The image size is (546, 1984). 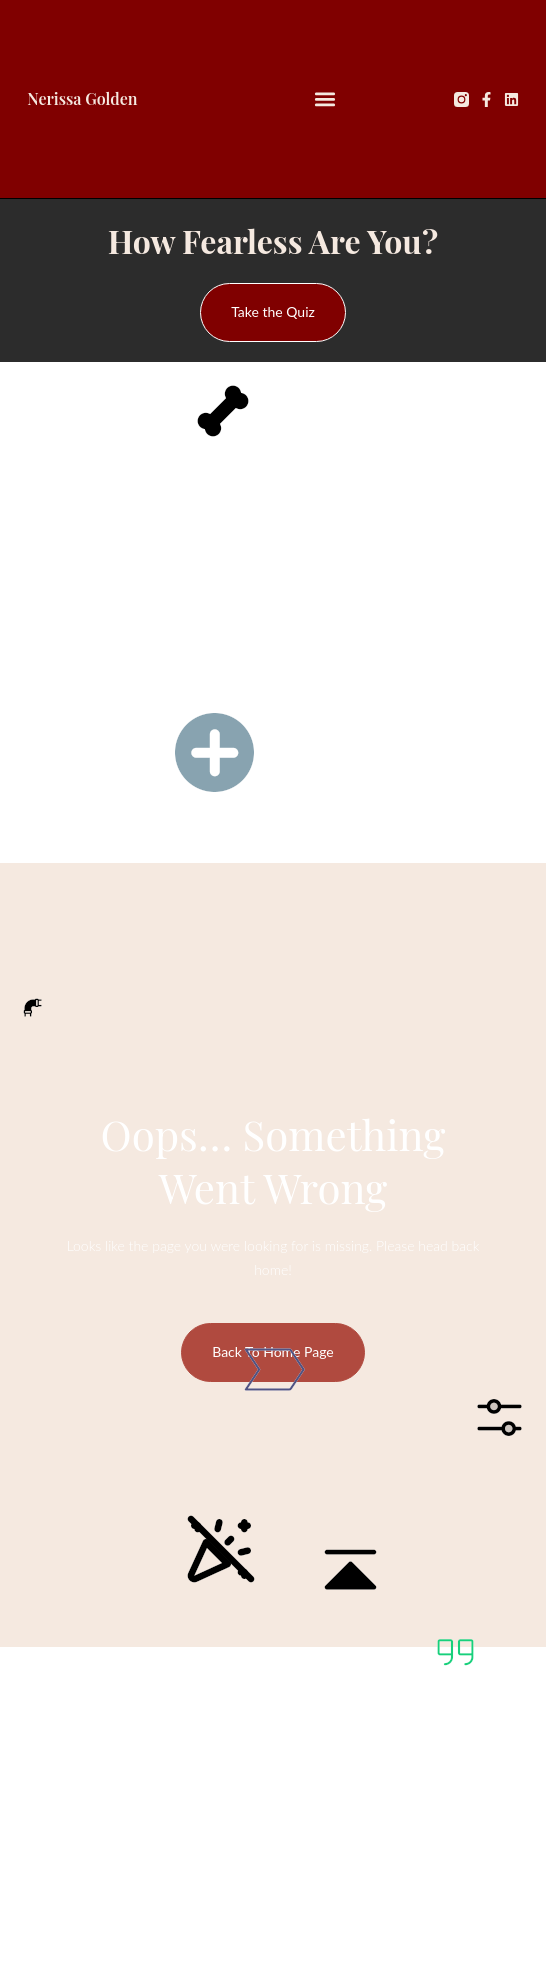 What do you see at coordinates (223, 411) in the screenshot?
I see `access pet-related features or settings` at bounding box center [223, 411].